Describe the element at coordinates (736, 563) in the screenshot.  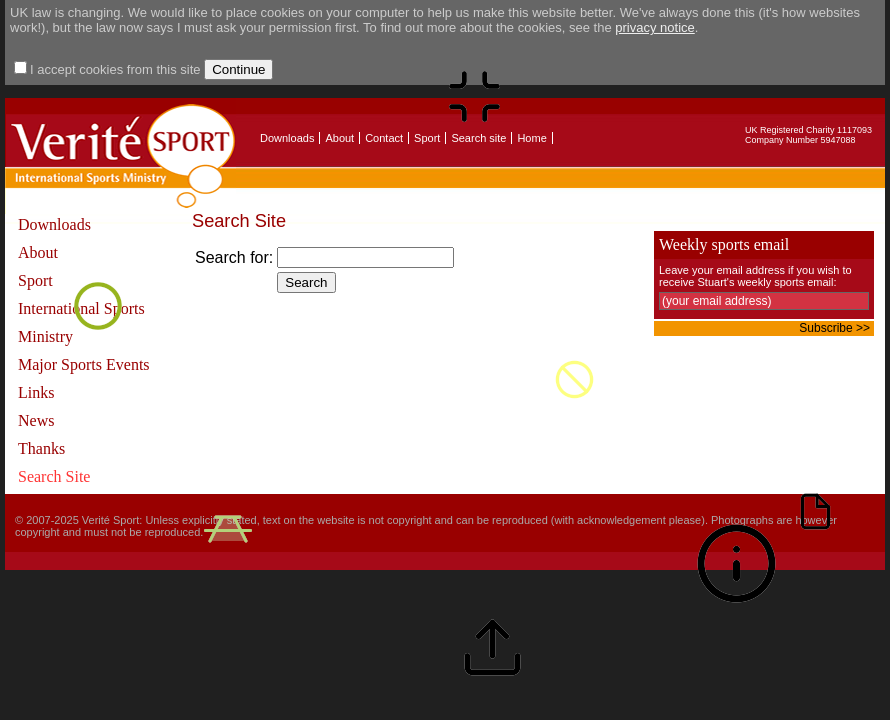
I see `view more information or details` at that location.